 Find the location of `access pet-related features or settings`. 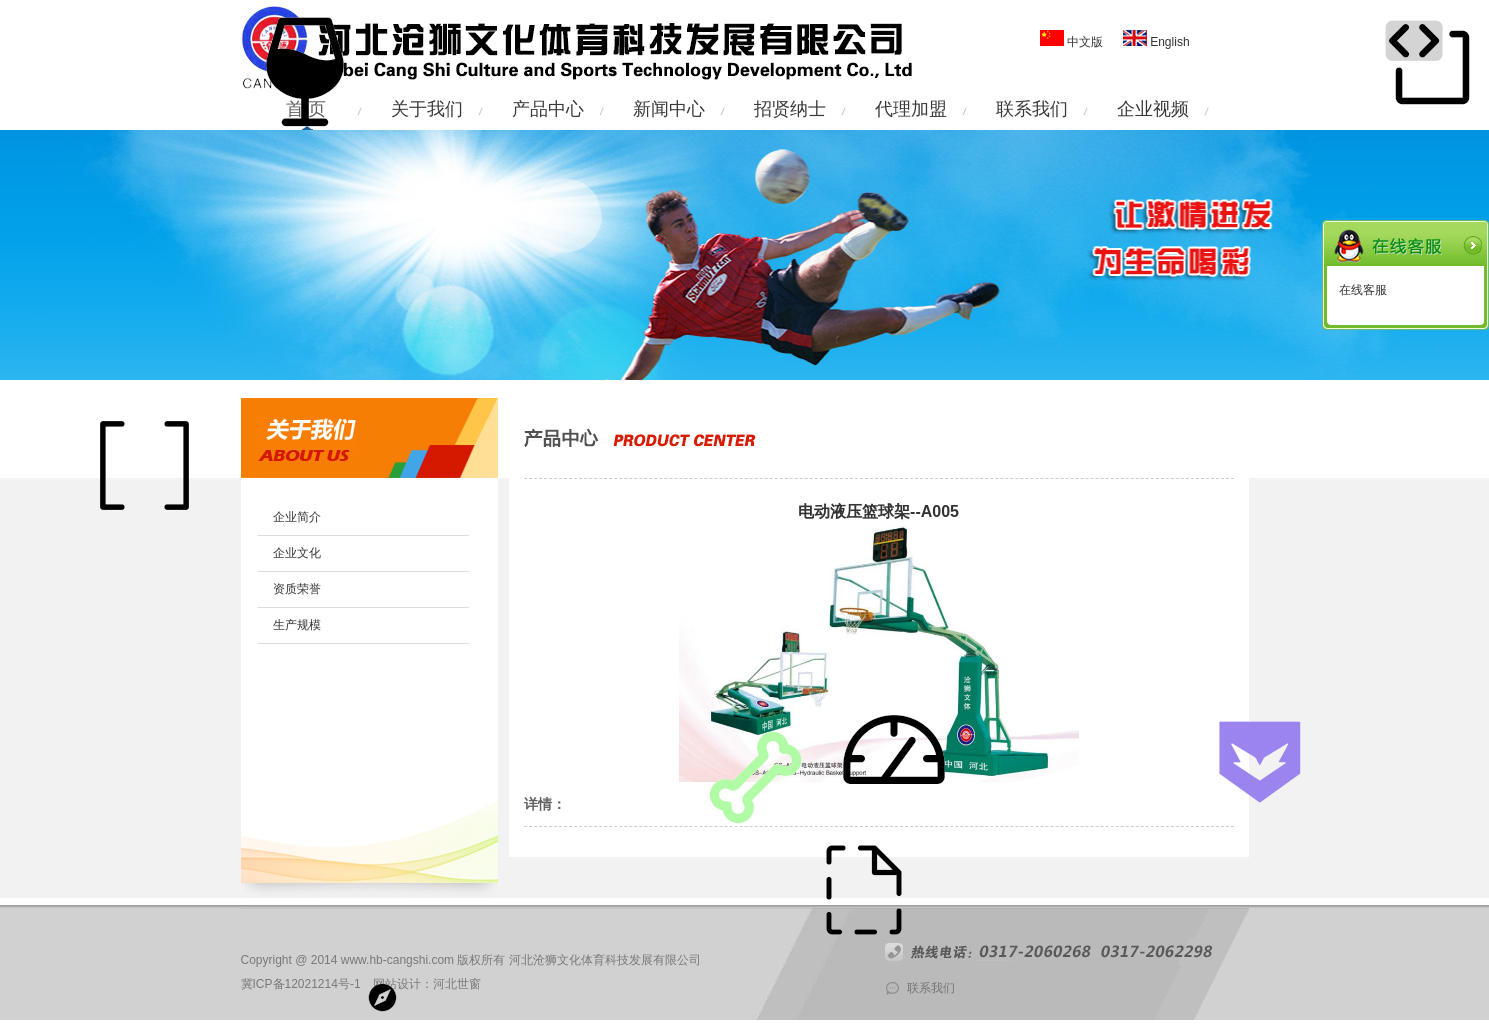

access pet-related features or settings is located at coordinates (755, 777).